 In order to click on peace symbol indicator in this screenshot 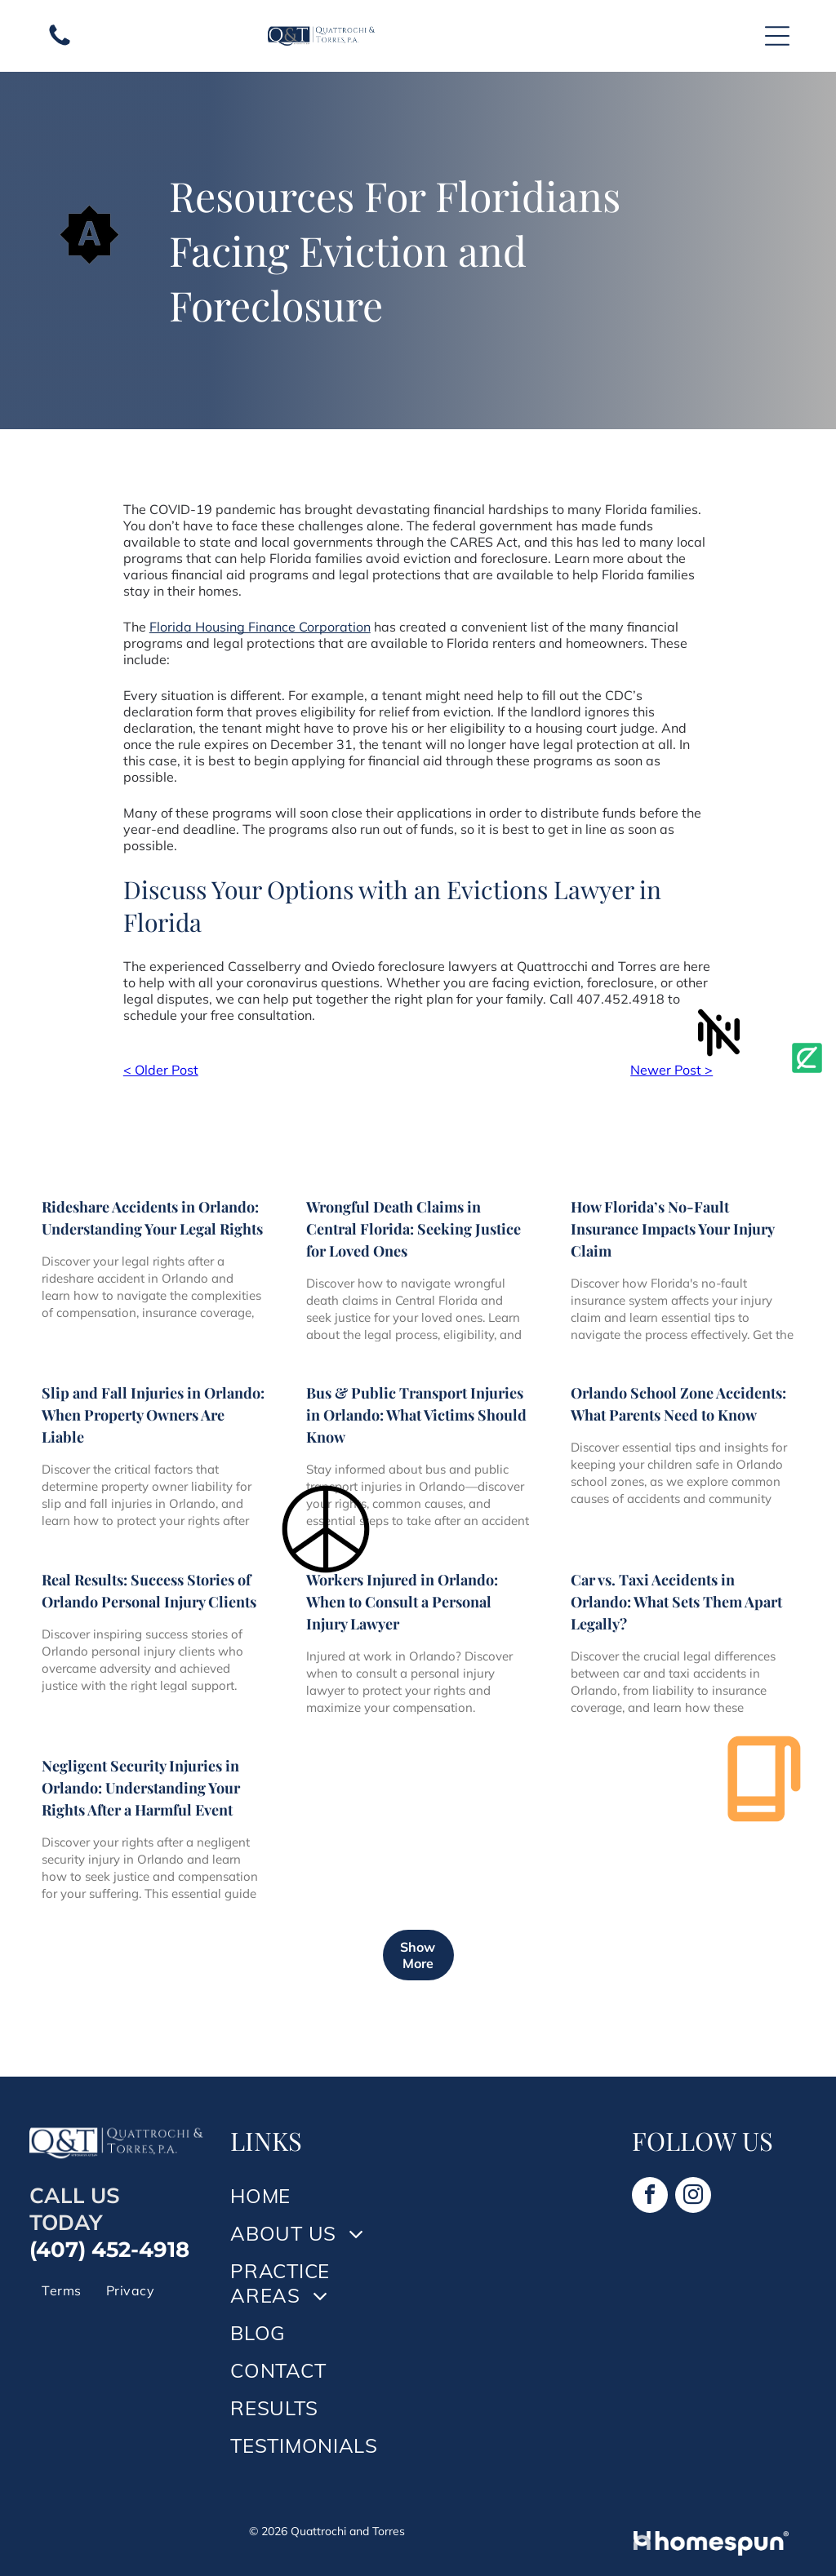, I will do `click(326, 1529)`.